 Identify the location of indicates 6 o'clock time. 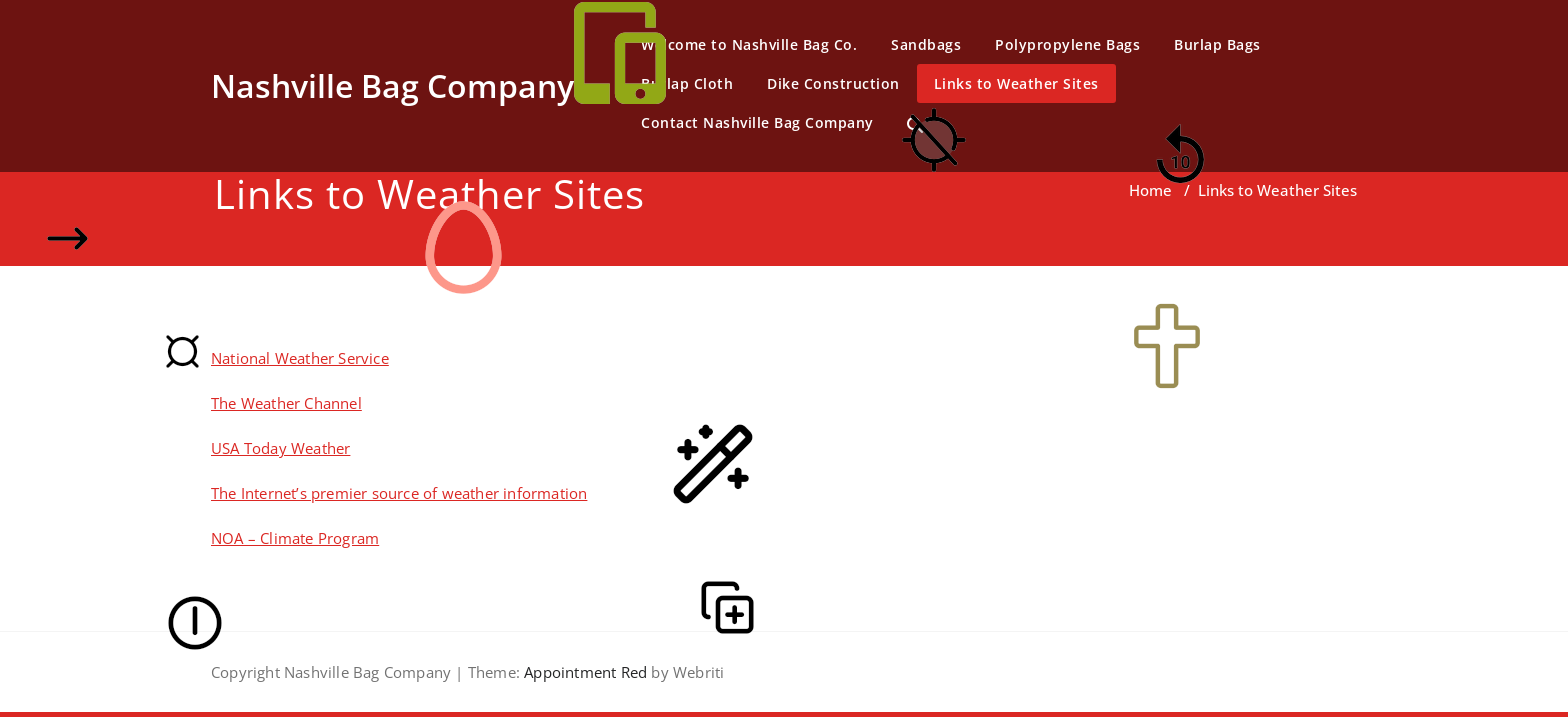
(195, 623).